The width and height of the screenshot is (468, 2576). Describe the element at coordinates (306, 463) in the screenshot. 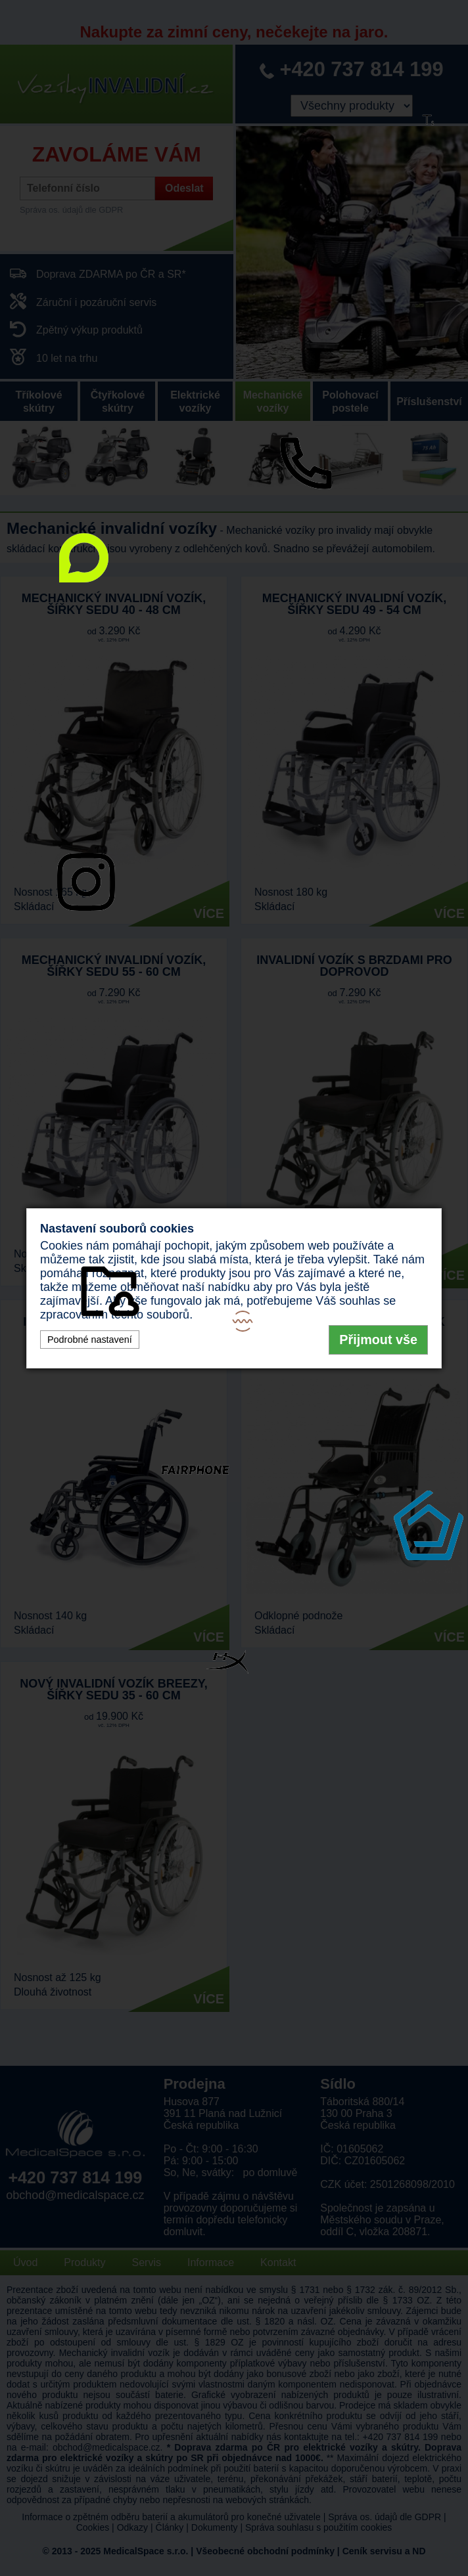

I see `make a phone call` at that location.